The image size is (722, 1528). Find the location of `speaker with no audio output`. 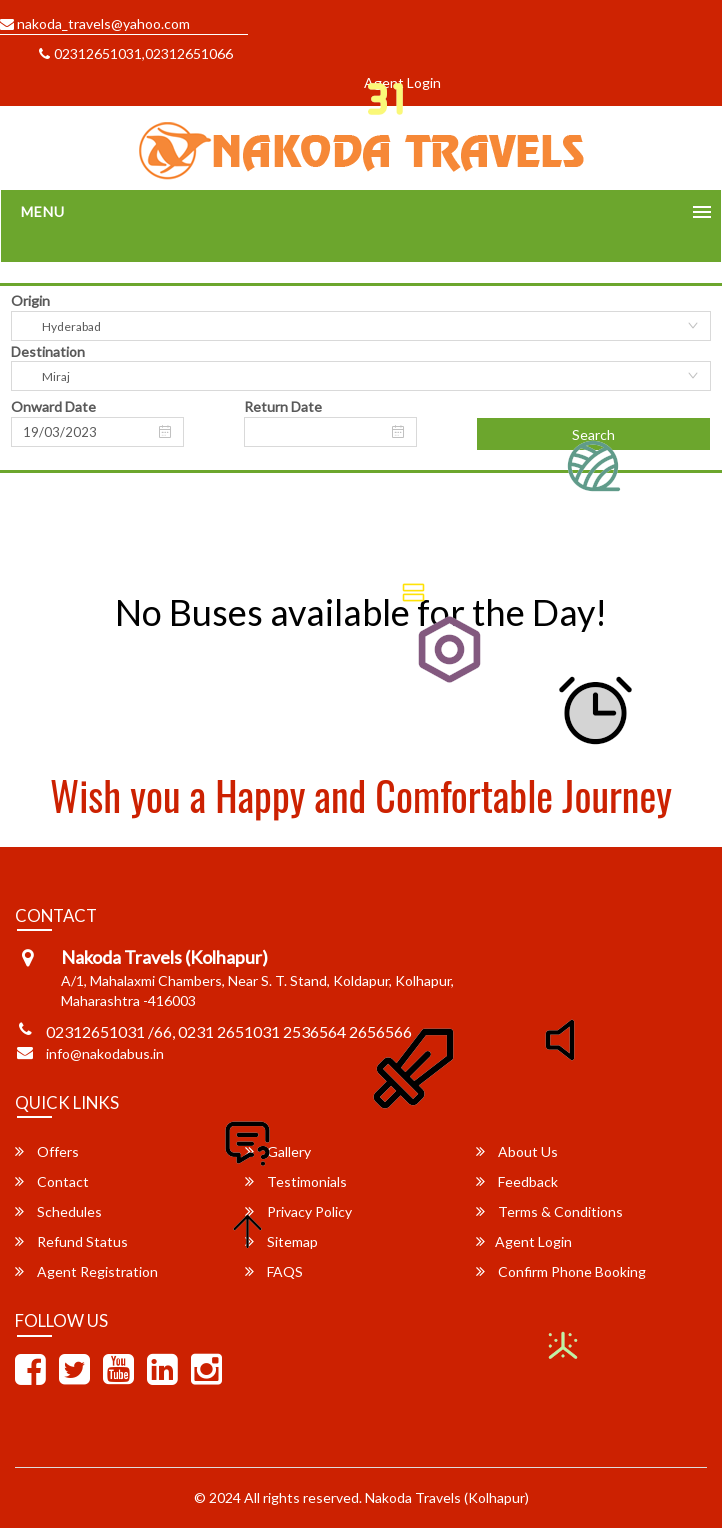

speaker with no audio output is located at coordinates (566, 1040).